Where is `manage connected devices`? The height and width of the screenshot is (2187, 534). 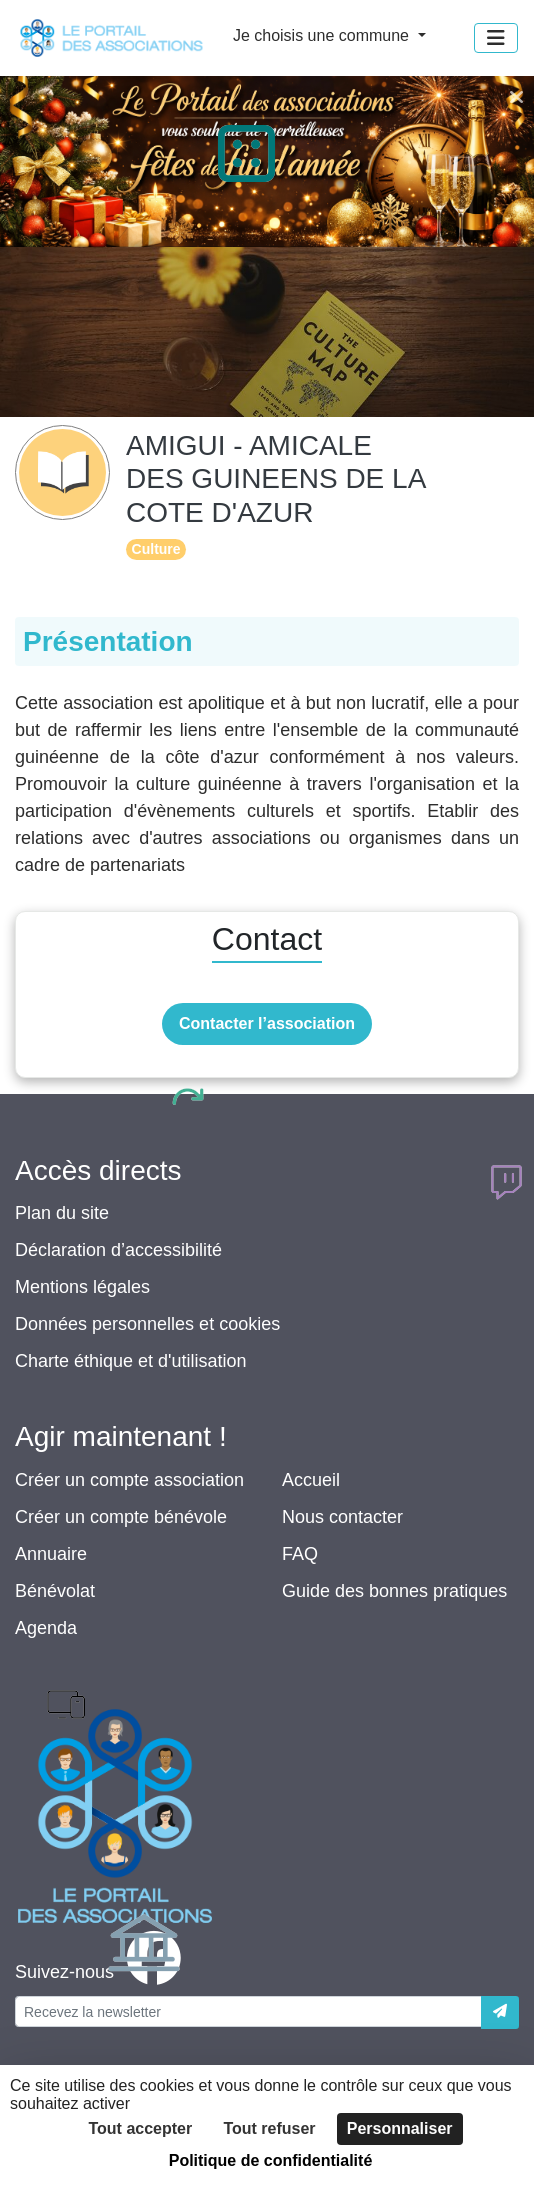 manage connected devices is located at coordinates (65, 1704).